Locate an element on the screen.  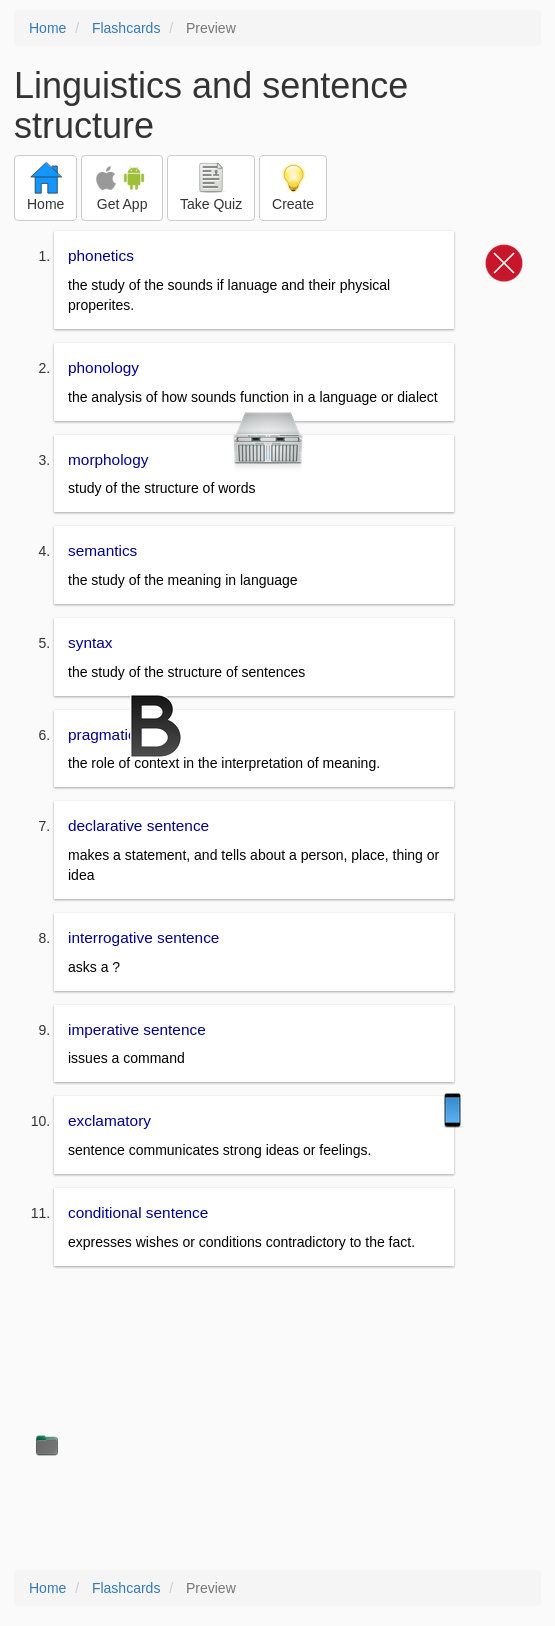
apply bold formatting to selected text is located at coordinates (156, 726).